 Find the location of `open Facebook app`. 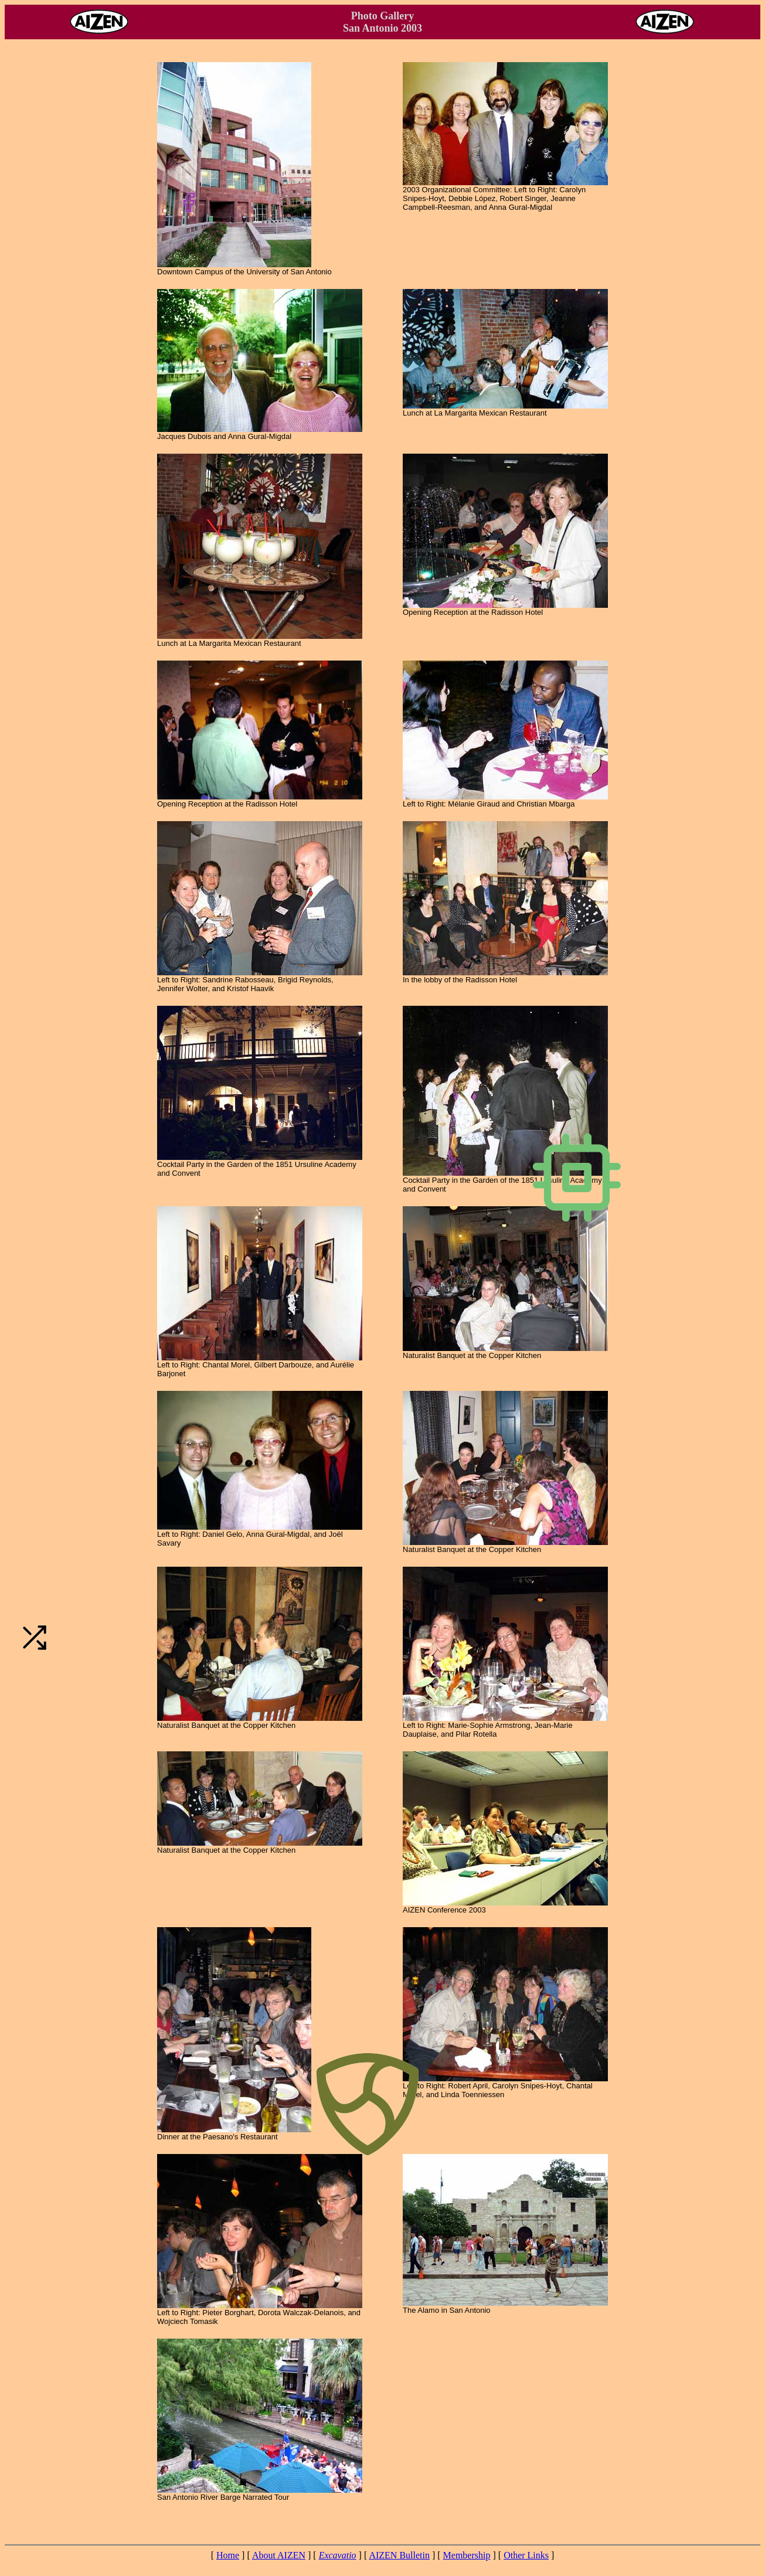

open Facebook app is located at coordinates (188, 202).